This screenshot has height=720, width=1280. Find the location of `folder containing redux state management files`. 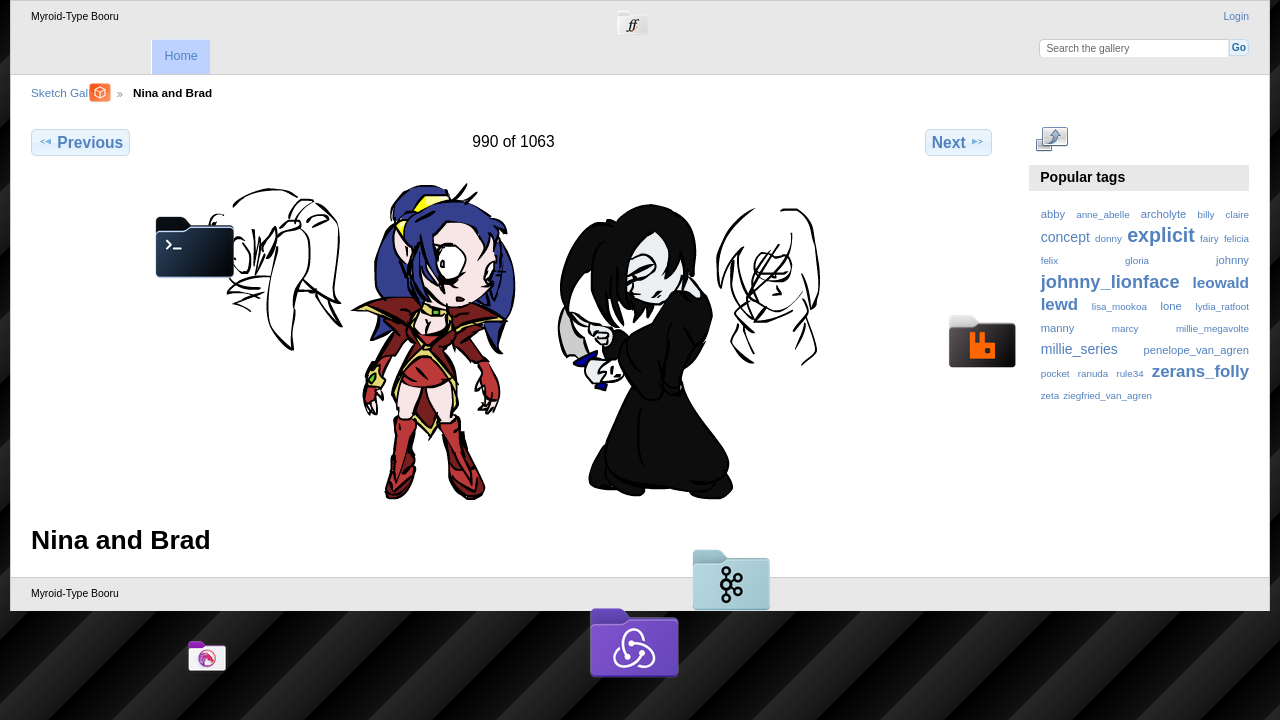

folder containing redux state management files is located at coordinates (634, 645).